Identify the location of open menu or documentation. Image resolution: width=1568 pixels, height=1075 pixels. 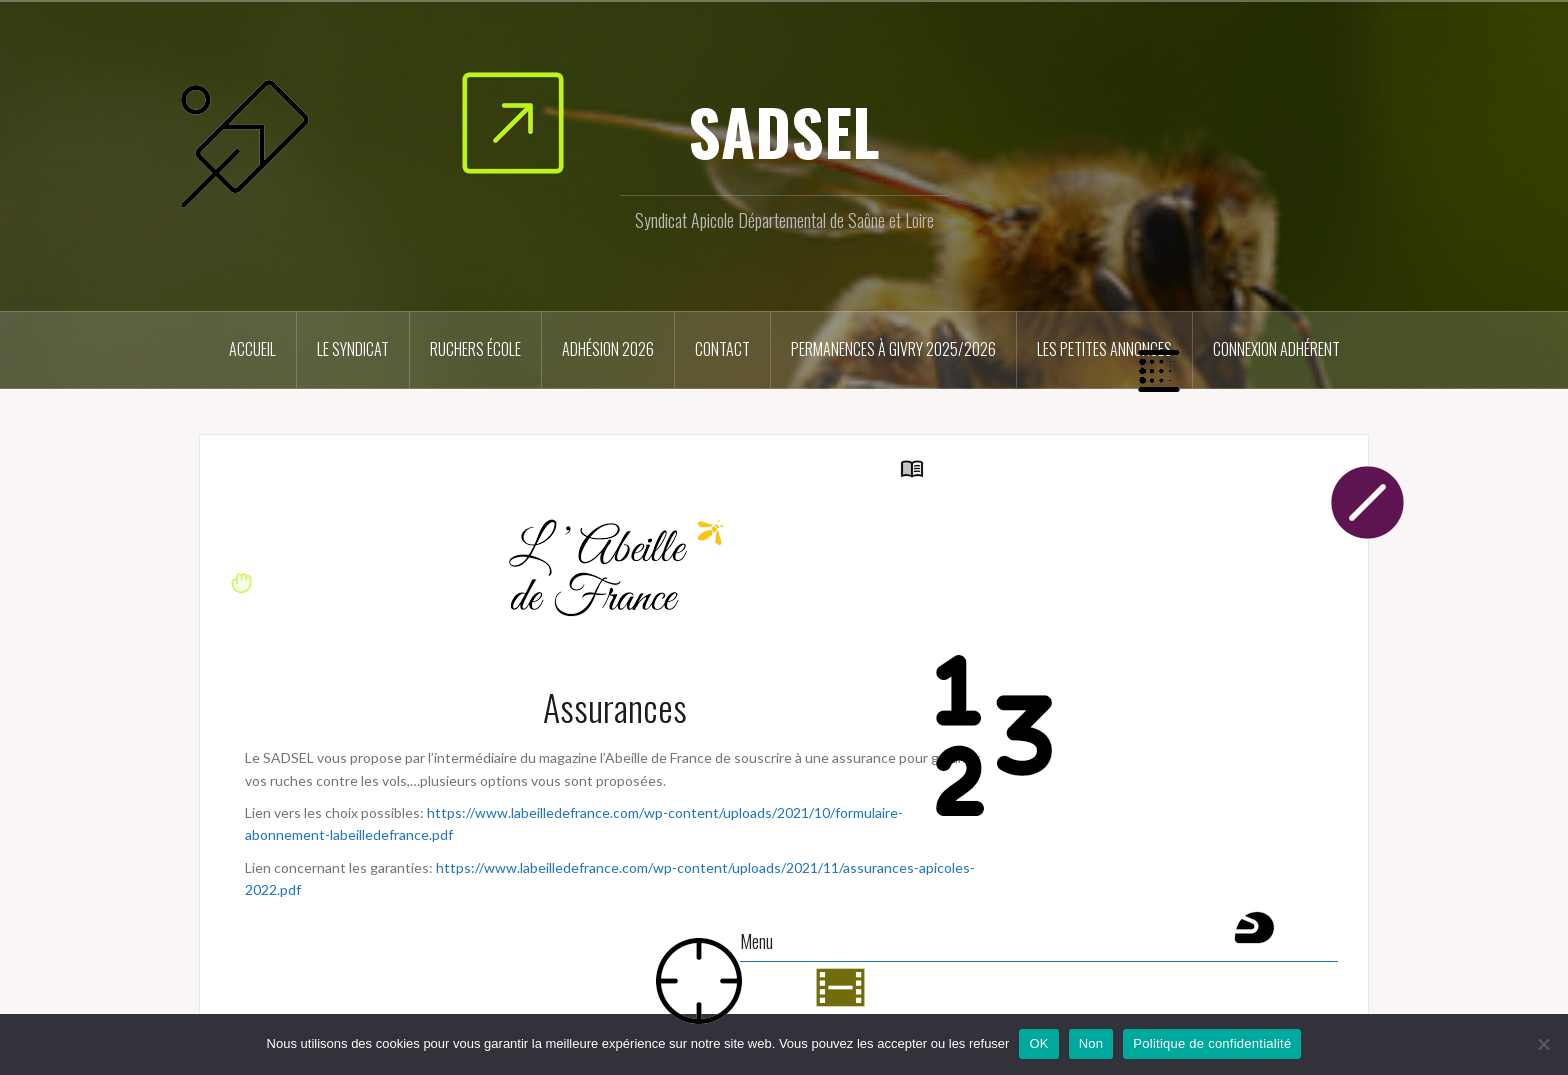
(912, 468).